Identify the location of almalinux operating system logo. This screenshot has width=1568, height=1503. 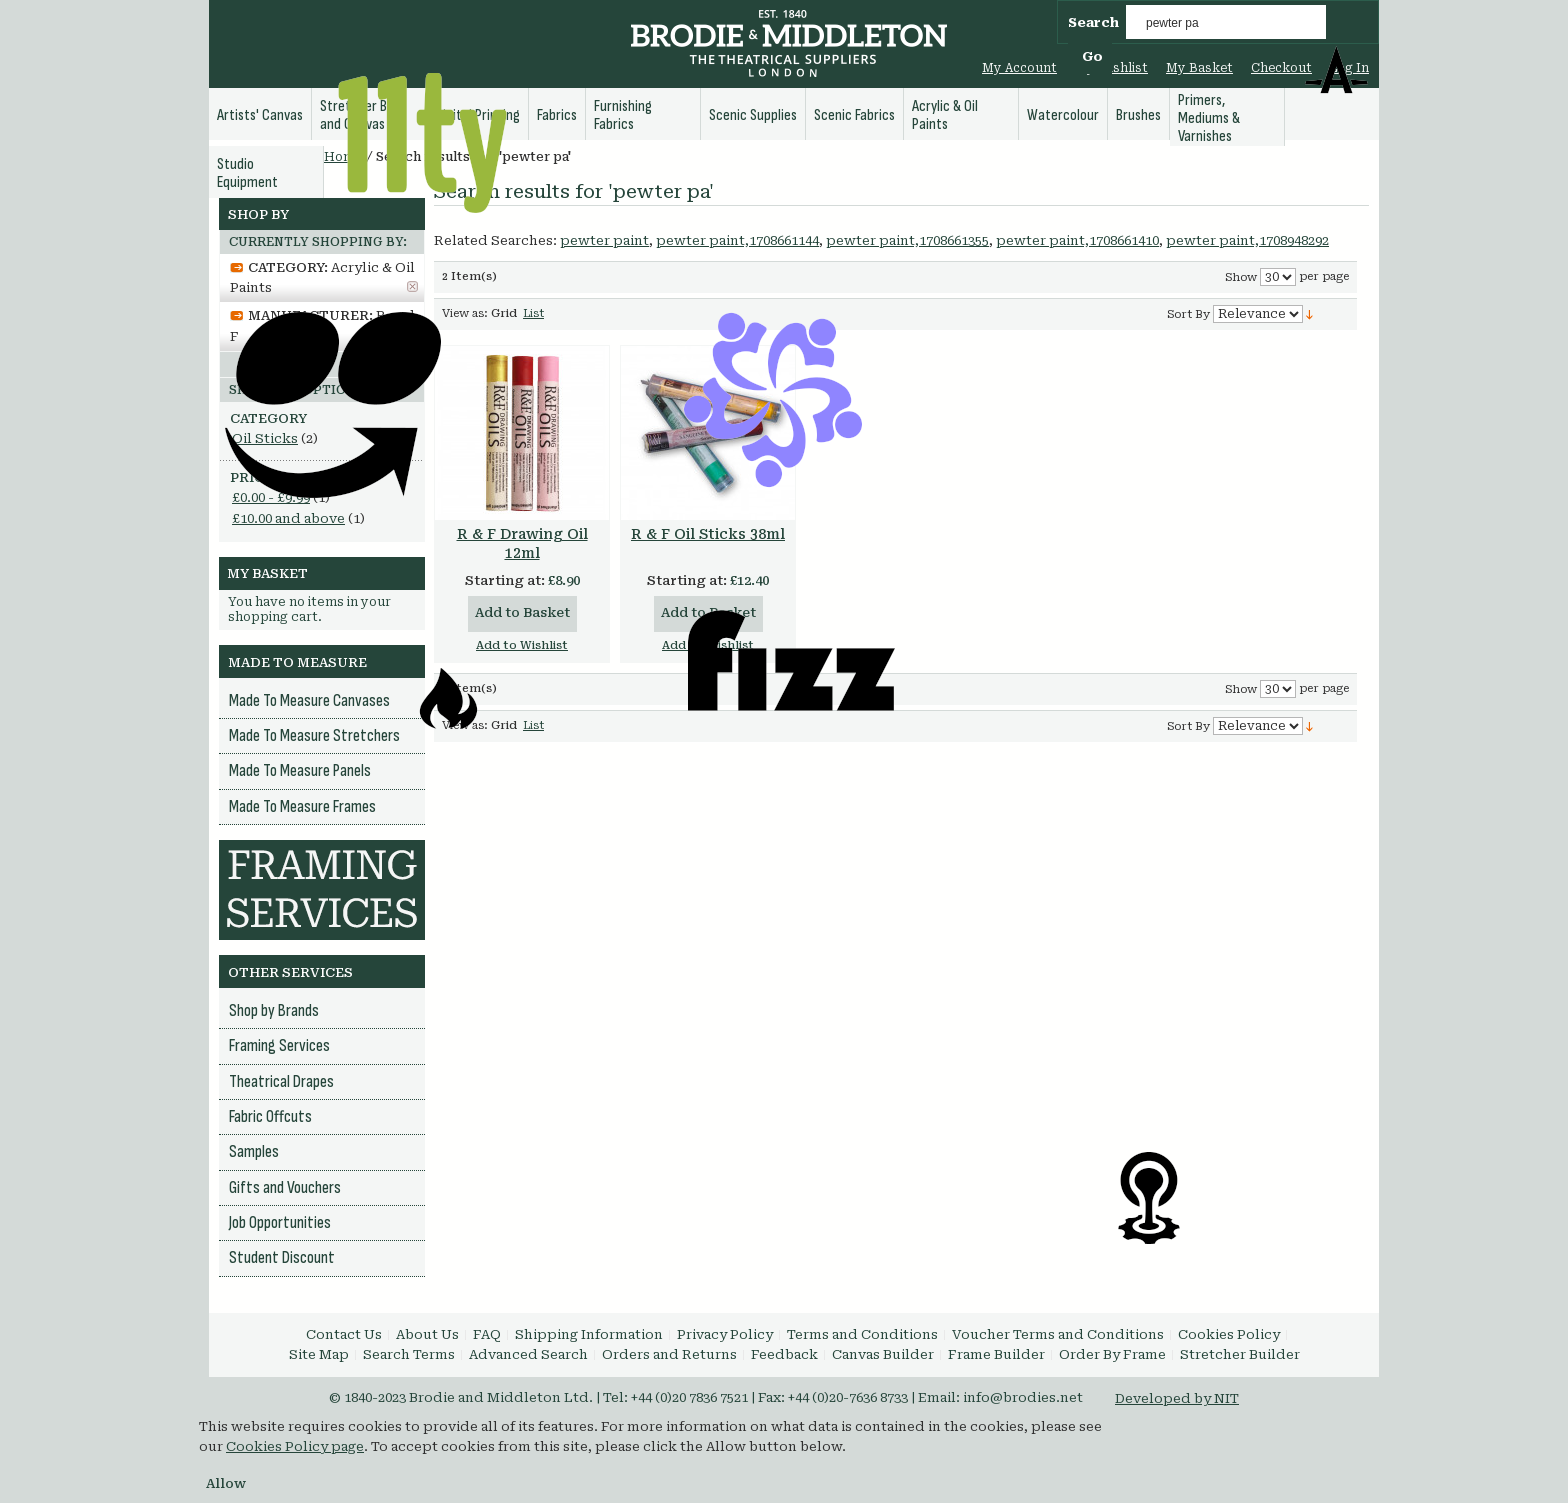
(773, 400).